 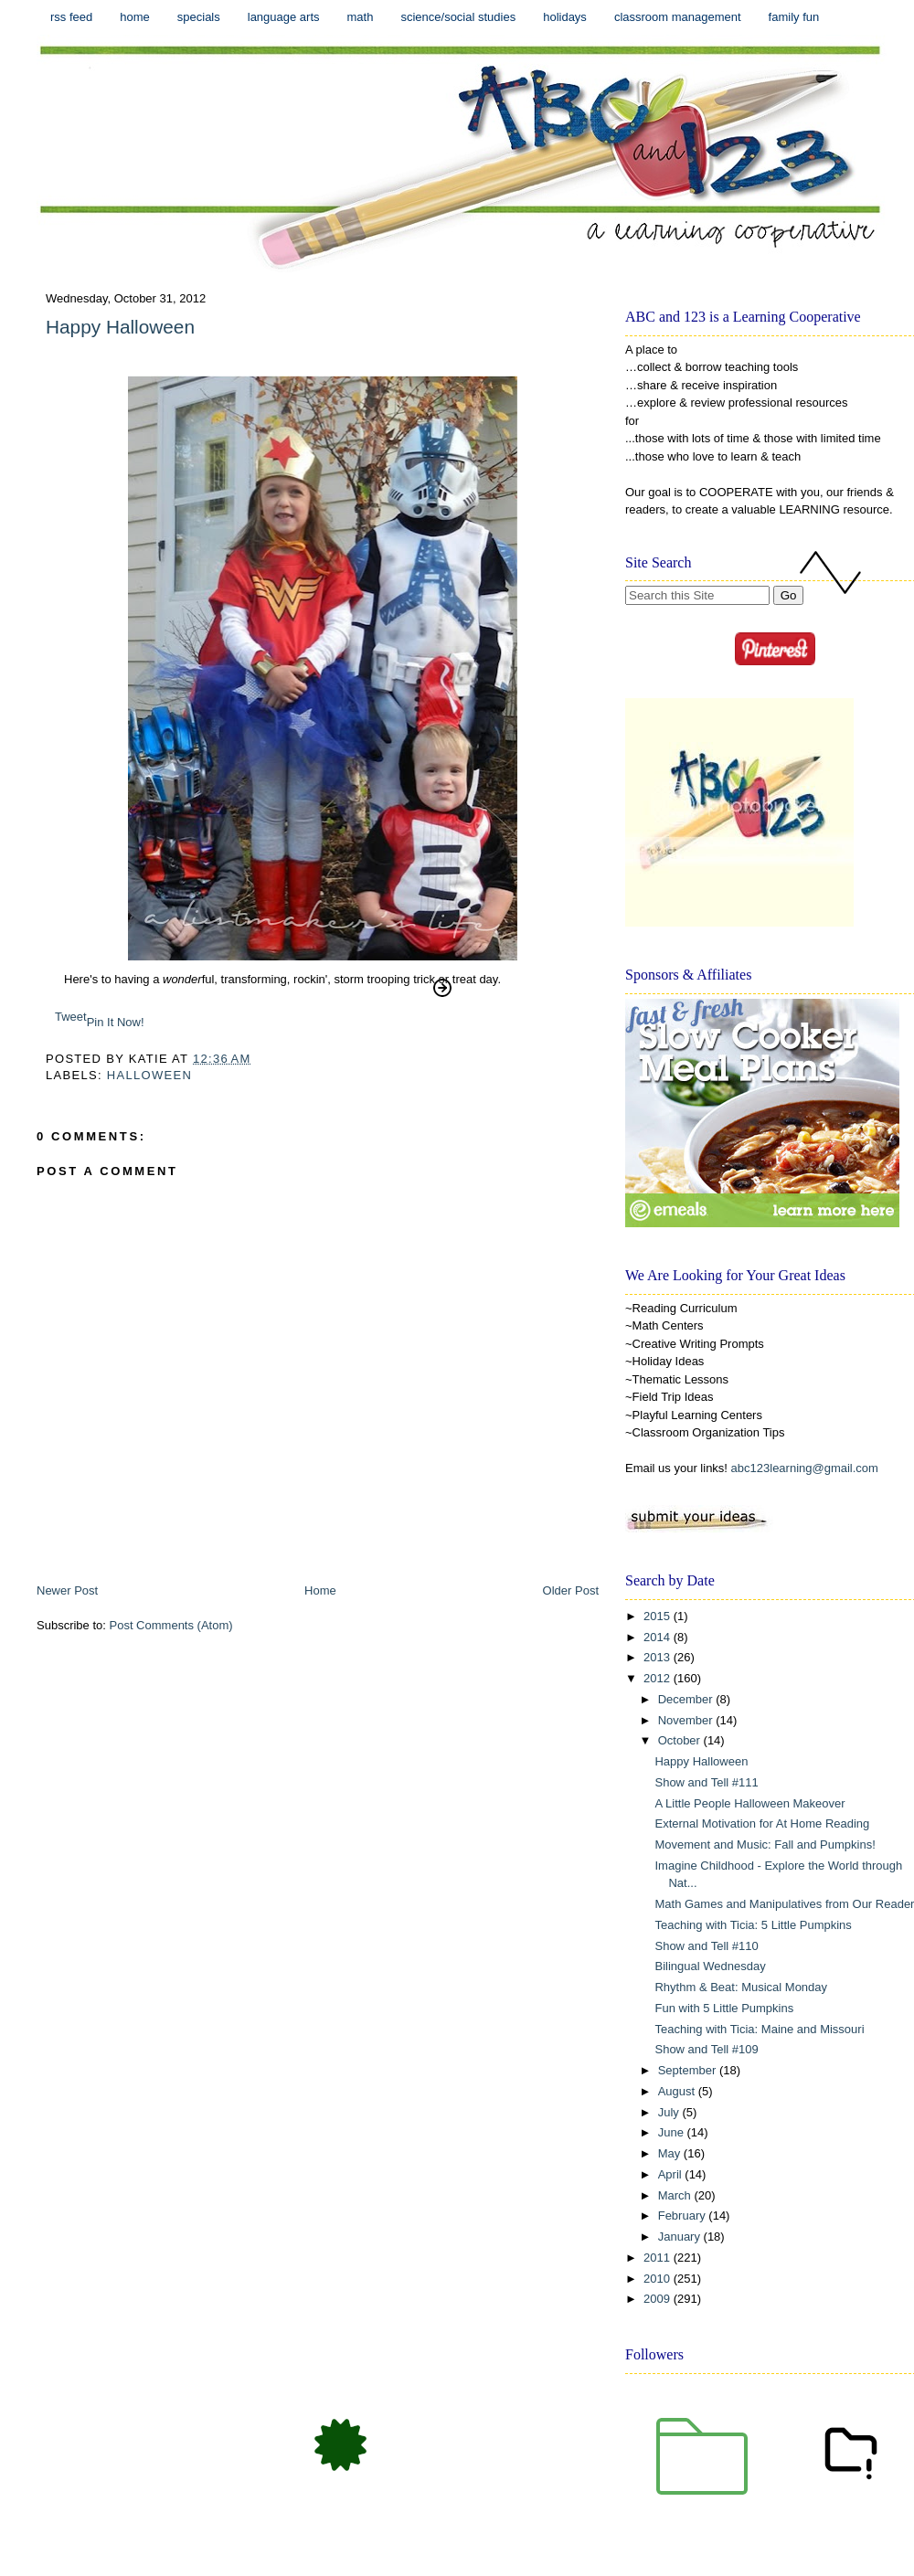 What do you see at coordinates (442, 988) in the screenshot?
I see `proceed to the next step` at bounding box center [442, 988].